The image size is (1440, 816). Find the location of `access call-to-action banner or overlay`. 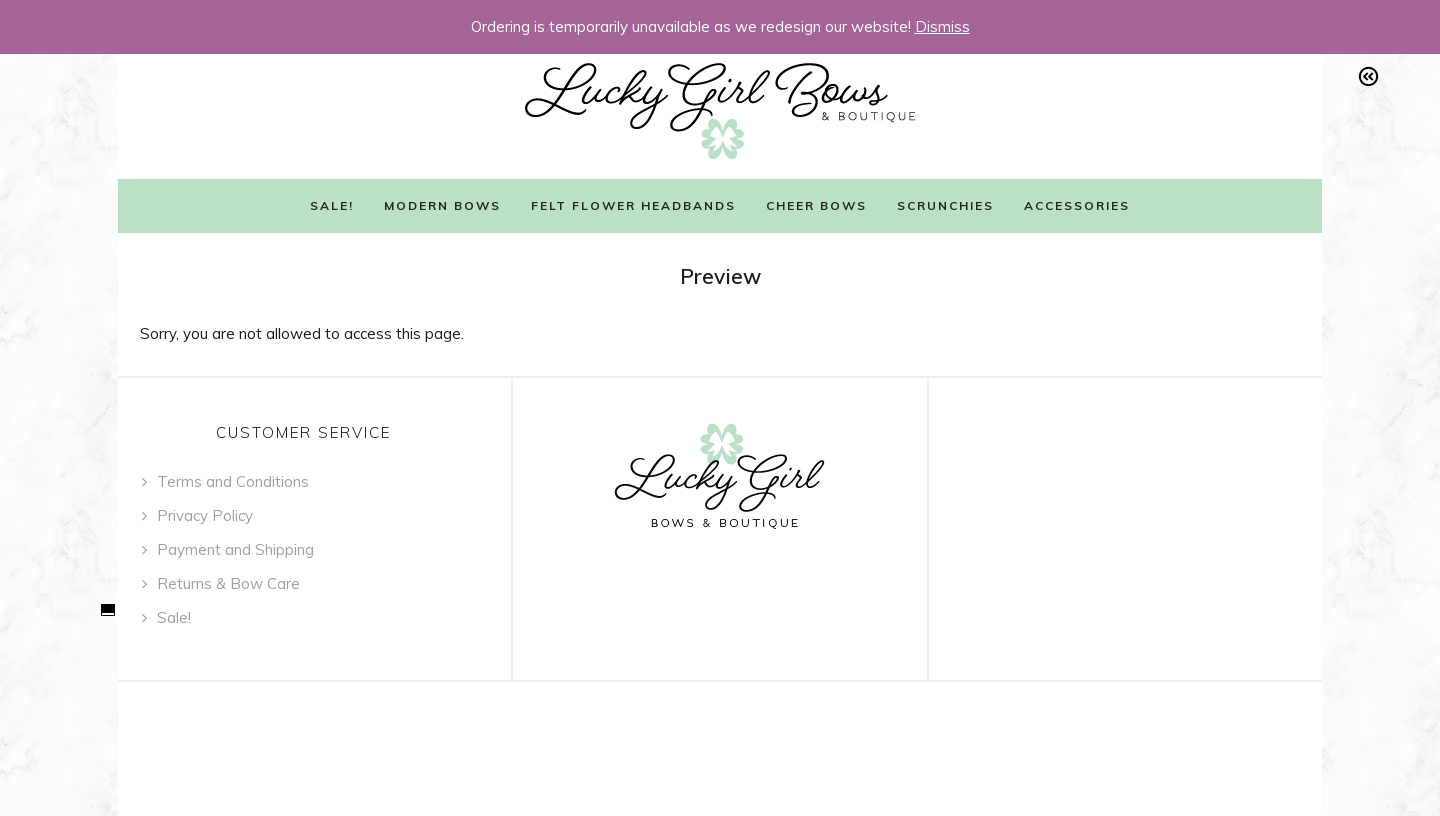

access call-to-action banner or overlay is located at coordinates (108, 610).